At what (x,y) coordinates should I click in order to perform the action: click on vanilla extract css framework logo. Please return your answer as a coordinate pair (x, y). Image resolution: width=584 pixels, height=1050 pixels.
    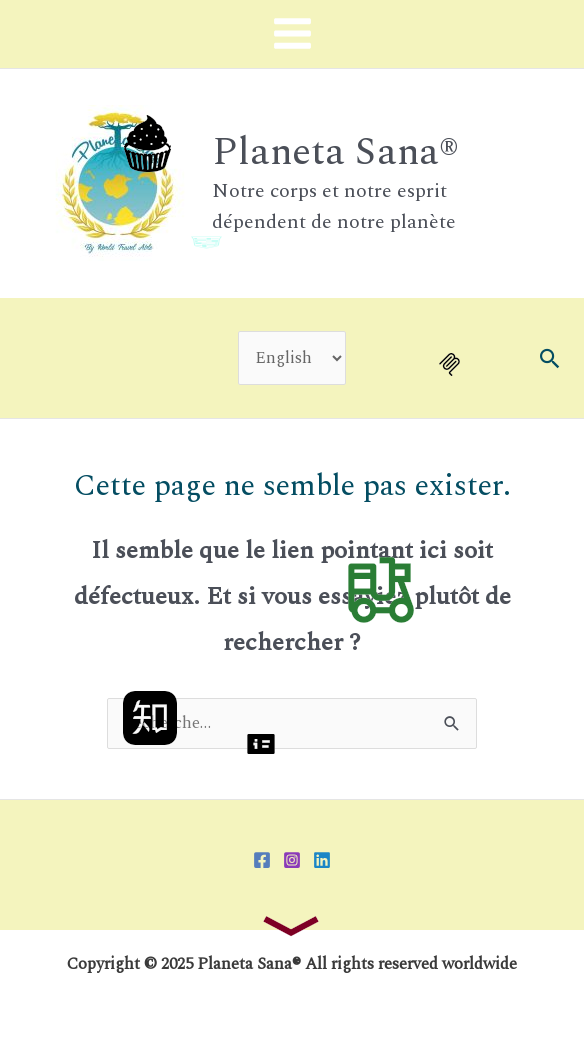
    Looking at the image, I should click on (147, 143).